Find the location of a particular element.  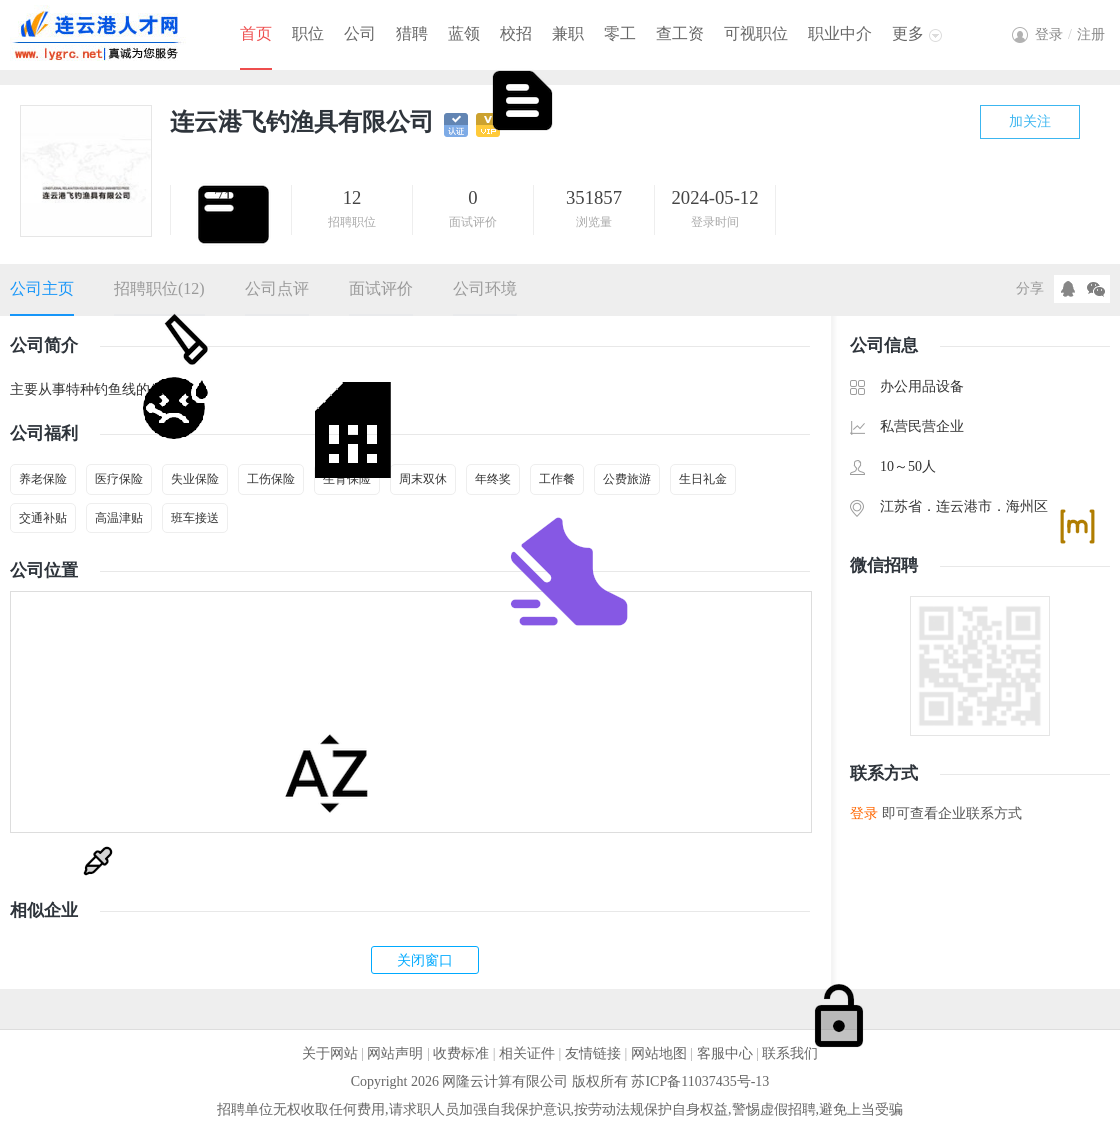

sort items alphabetically is located at coordinates (327, 773).